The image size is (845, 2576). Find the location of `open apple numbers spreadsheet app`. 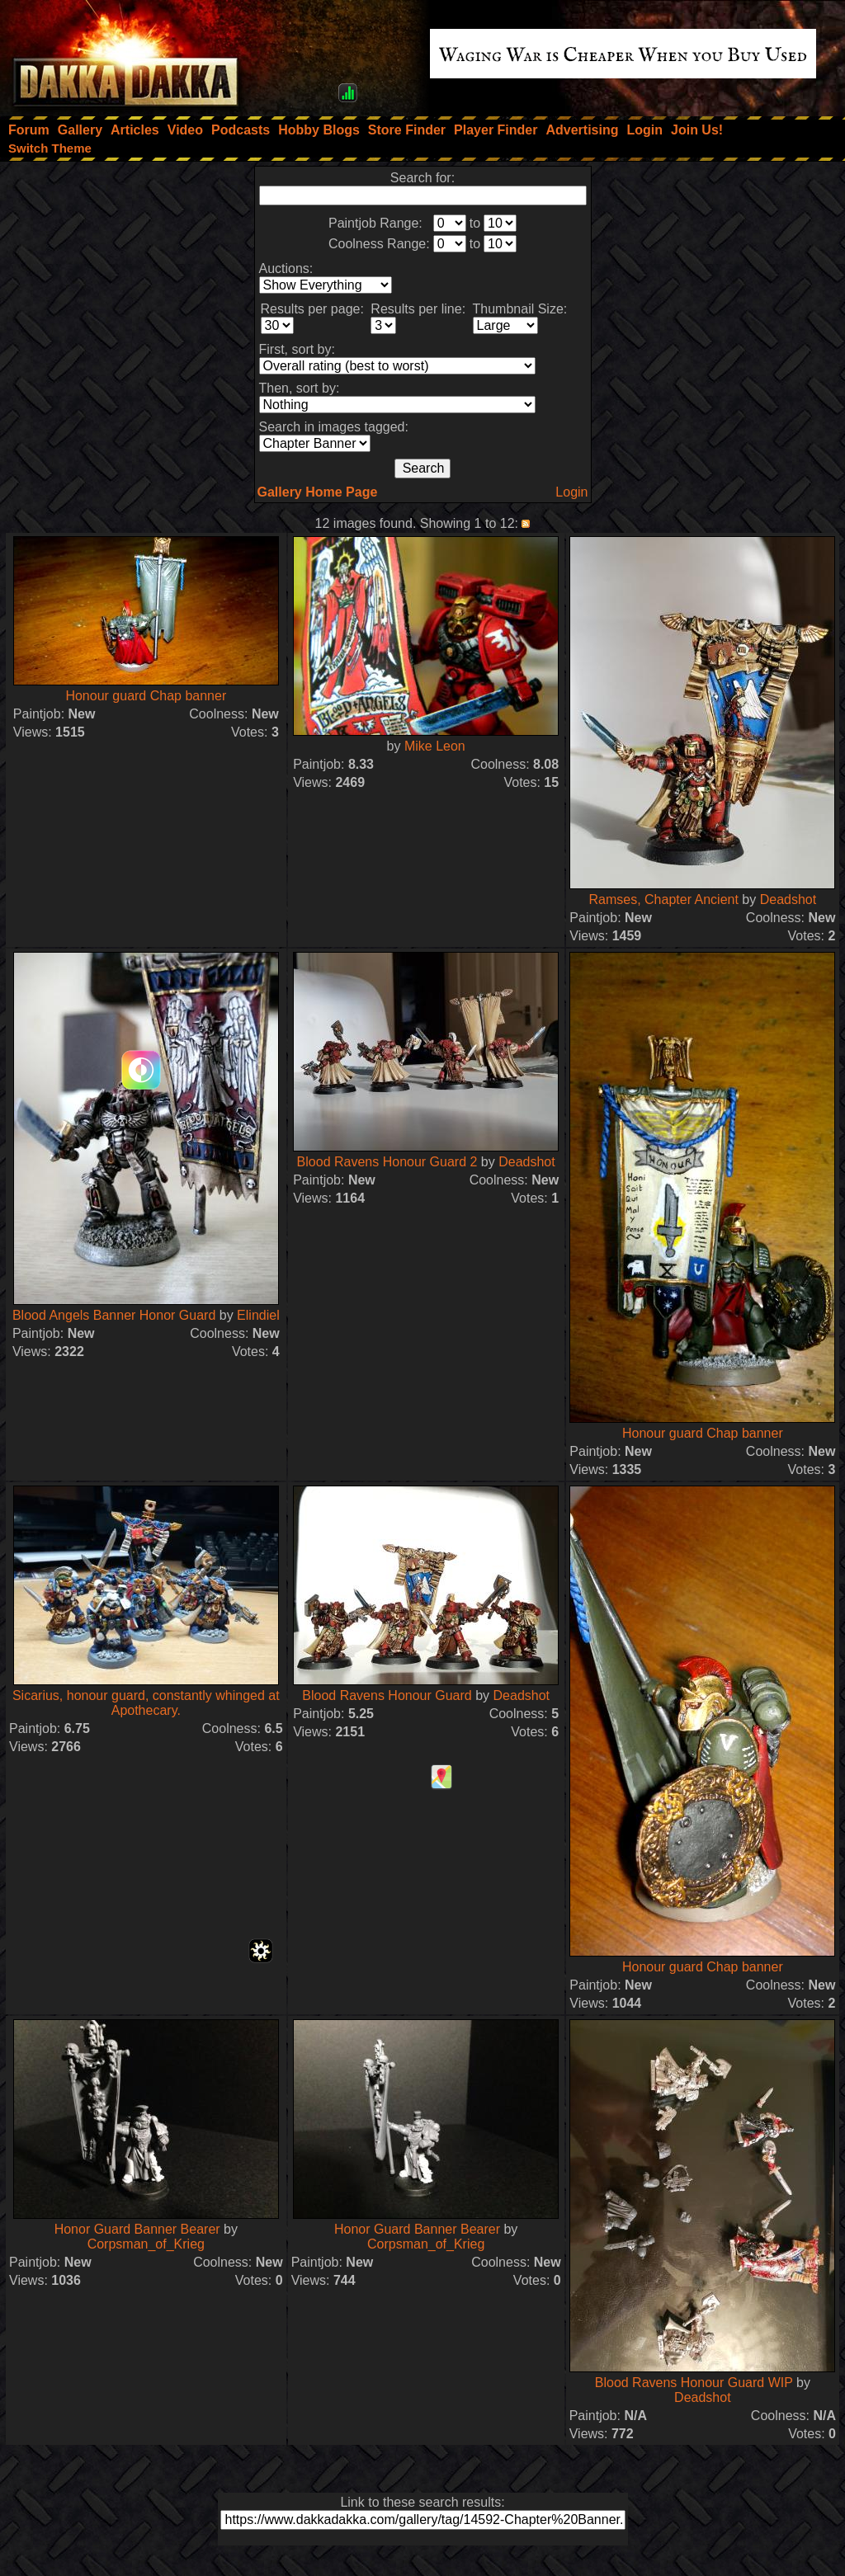

open apple numbers spreadsheet app is located at coordinates (347, 92).